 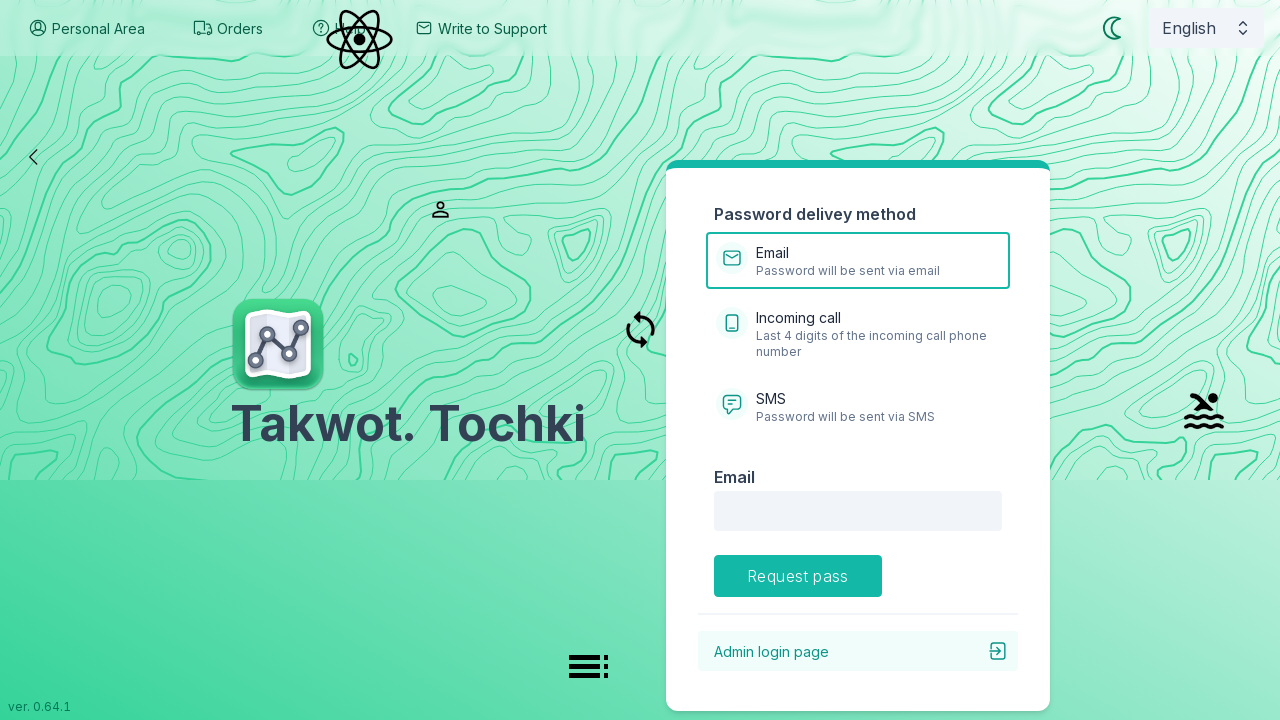 What do you see at coordinates (1204, 411) in the screenshot?
I see `view pool or swimming amenities` at bounding box center [1204, 411].